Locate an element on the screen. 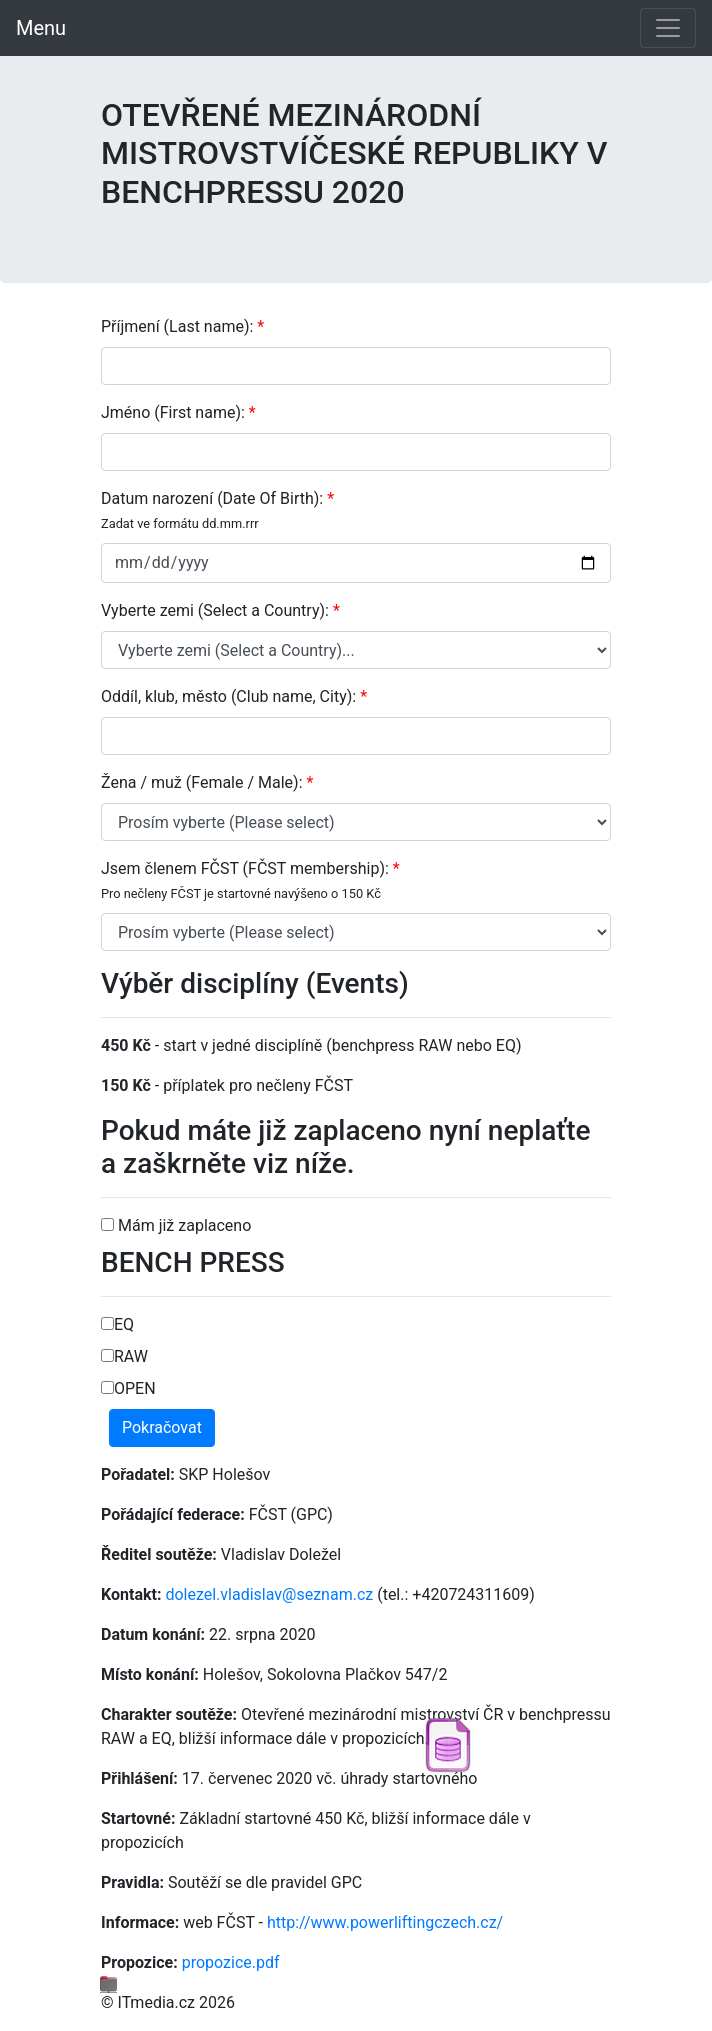 The image size is (712, 2031). libreoffice base database file is located at coordinates (448, 1745).